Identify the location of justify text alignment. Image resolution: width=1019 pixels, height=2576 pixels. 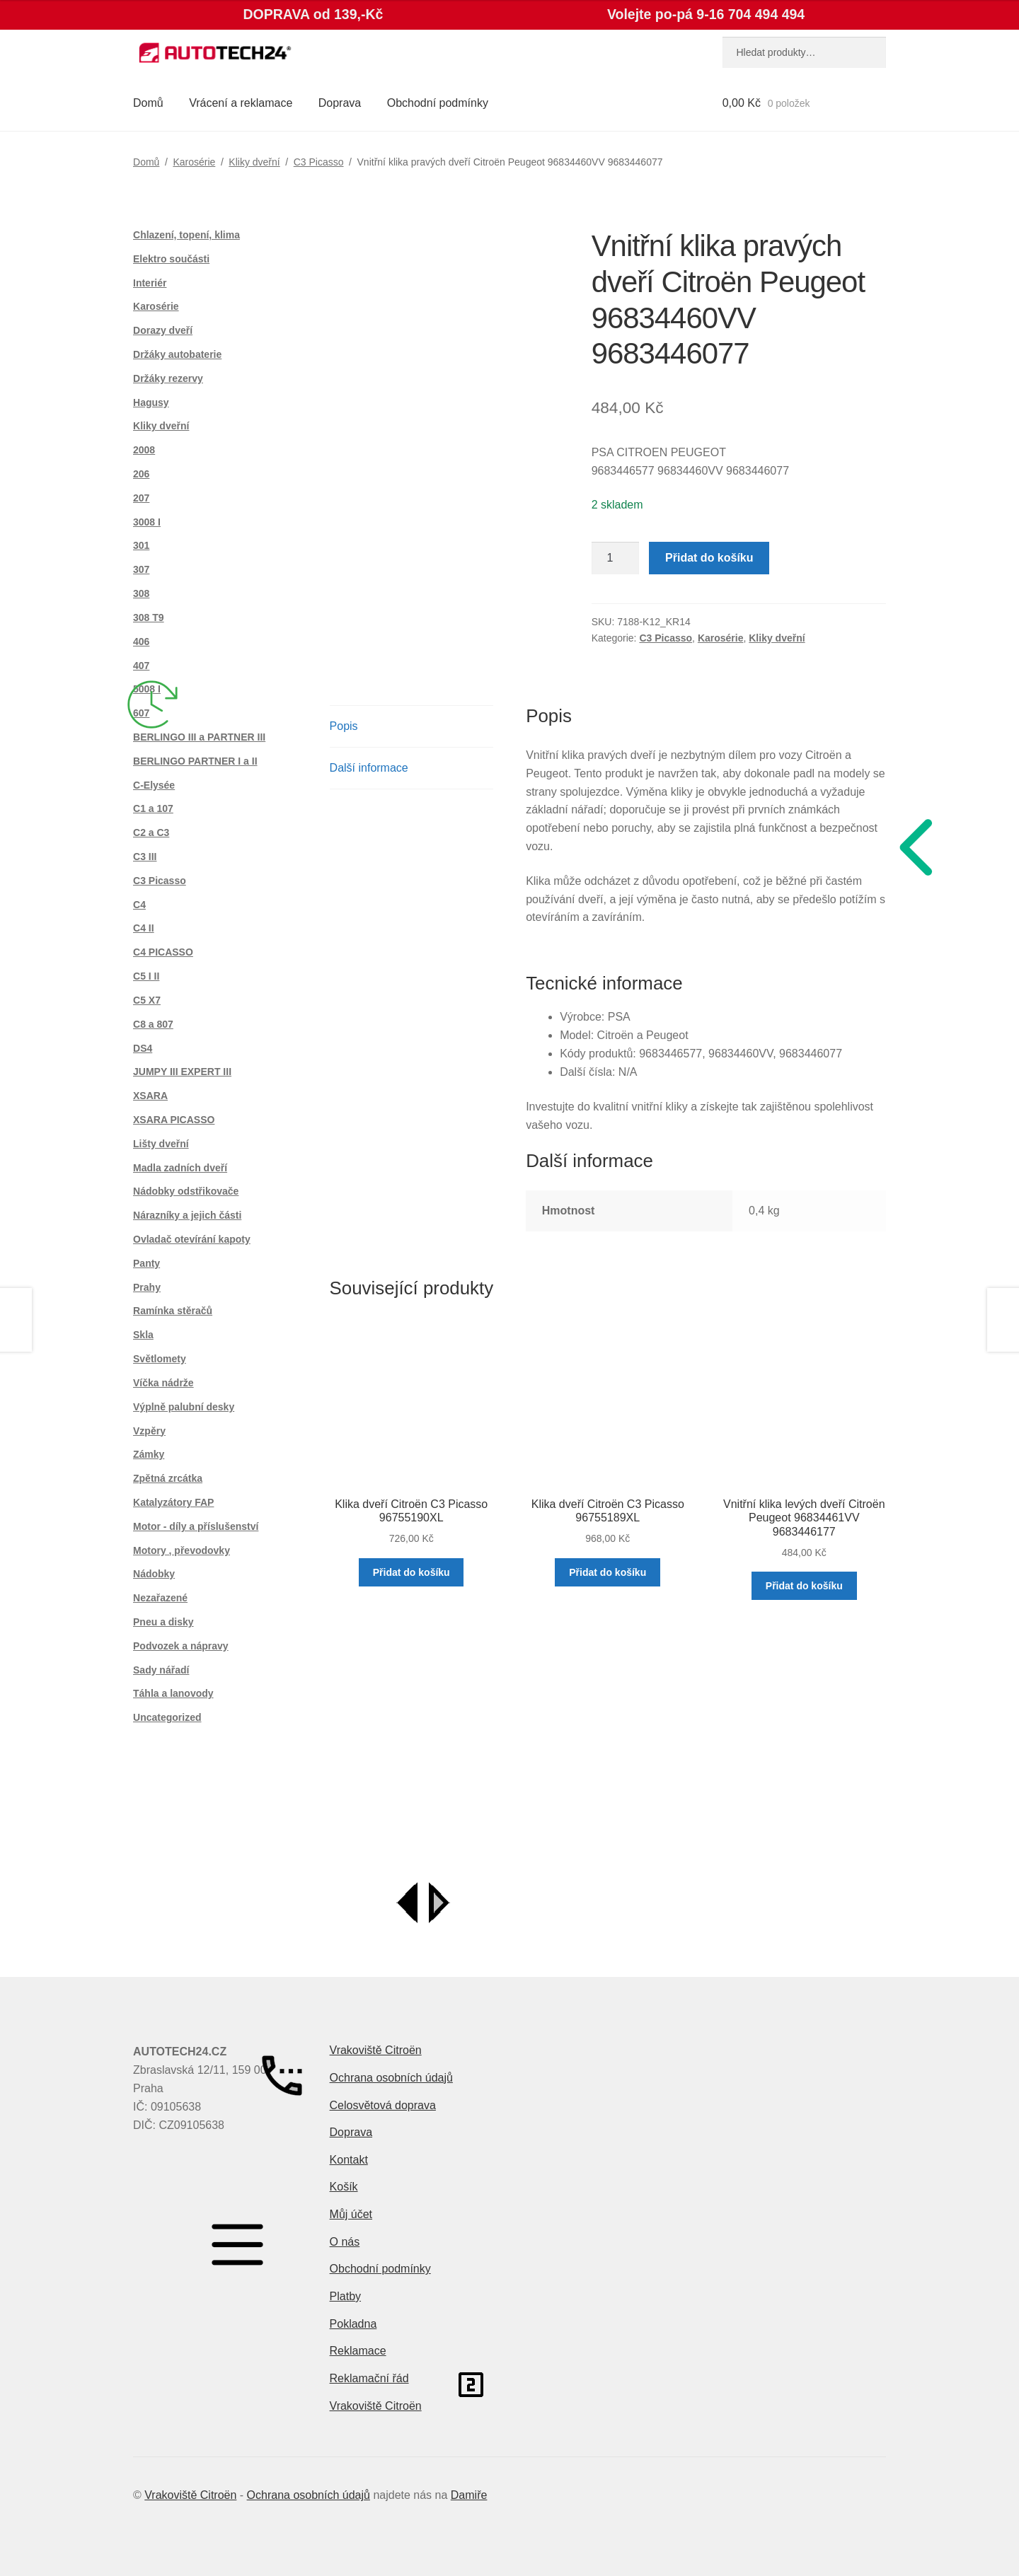
(237, 2244).